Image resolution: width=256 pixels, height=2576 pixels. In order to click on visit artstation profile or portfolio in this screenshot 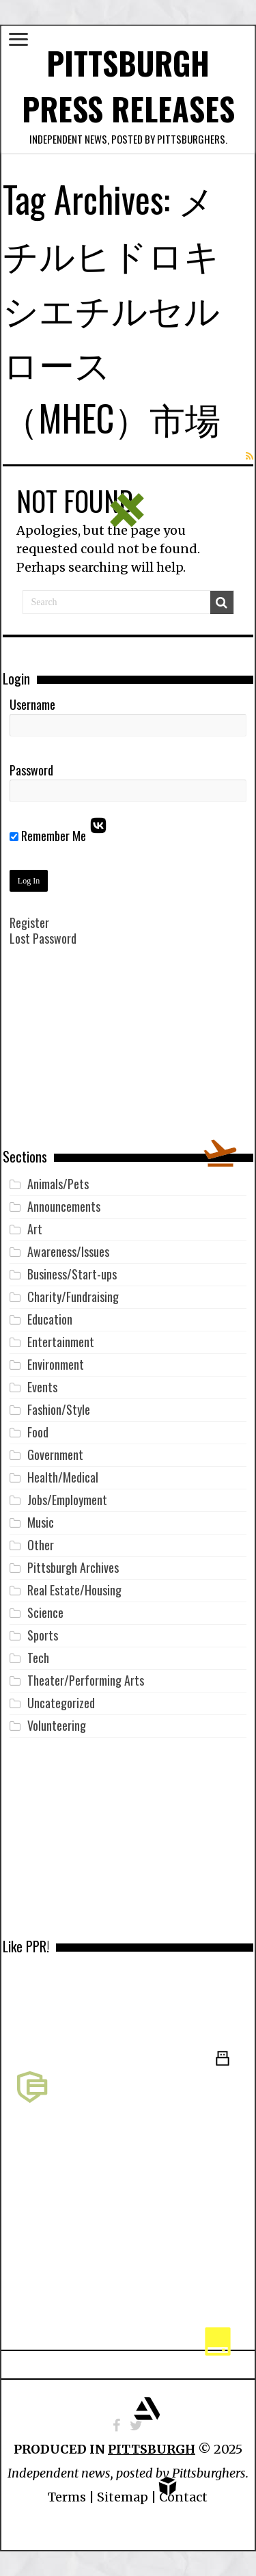, I will do `click(147, 2408)`.